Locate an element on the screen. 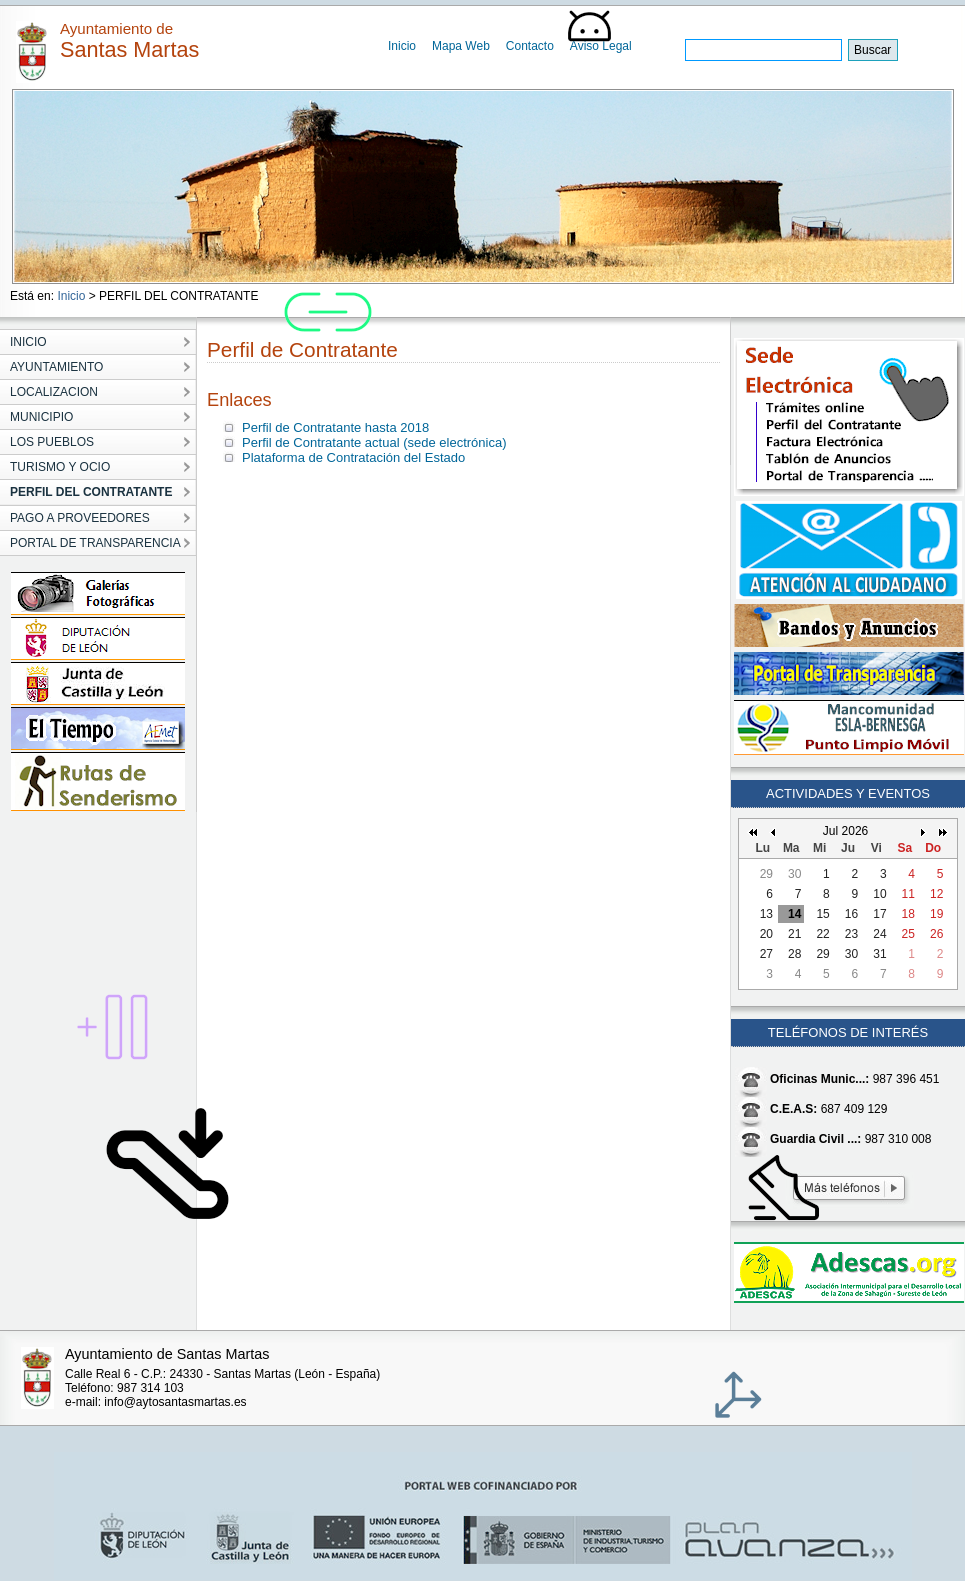 The height and width of the screenshot is (1581, 965). indicates escalator going down is located at coordinates (167, 1163).